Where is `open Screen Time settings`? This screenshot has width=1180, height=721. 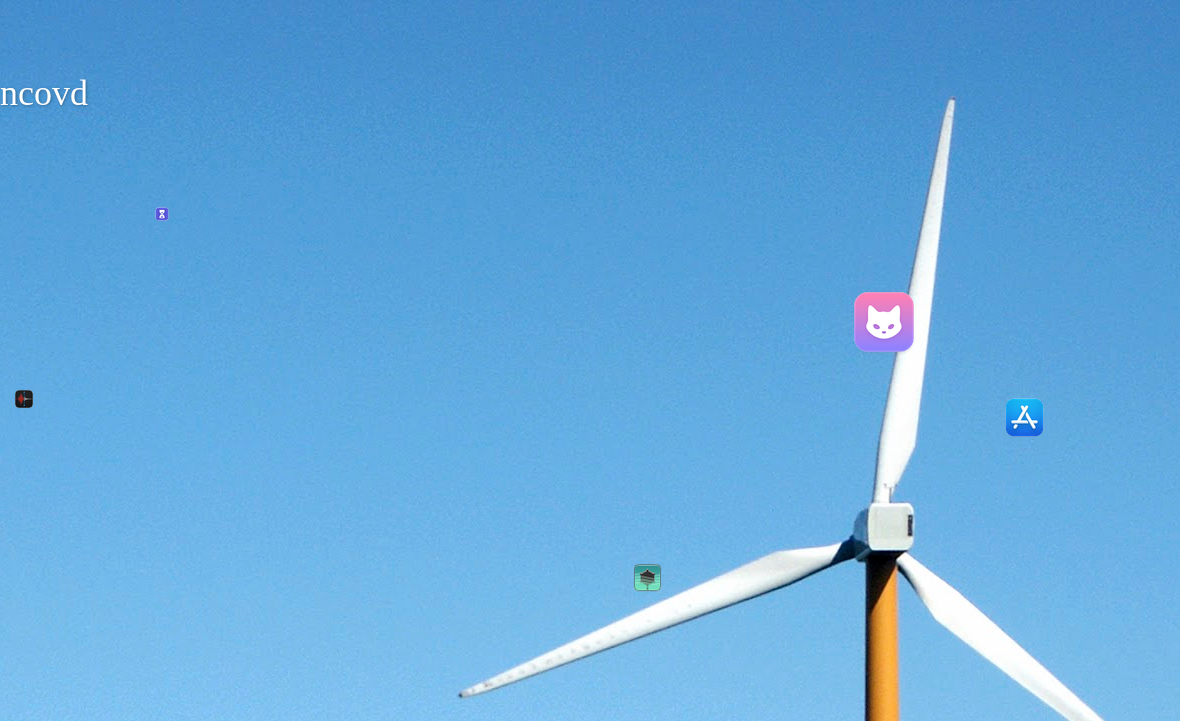
open Screen Time settings is located at coordinates (162, 214).